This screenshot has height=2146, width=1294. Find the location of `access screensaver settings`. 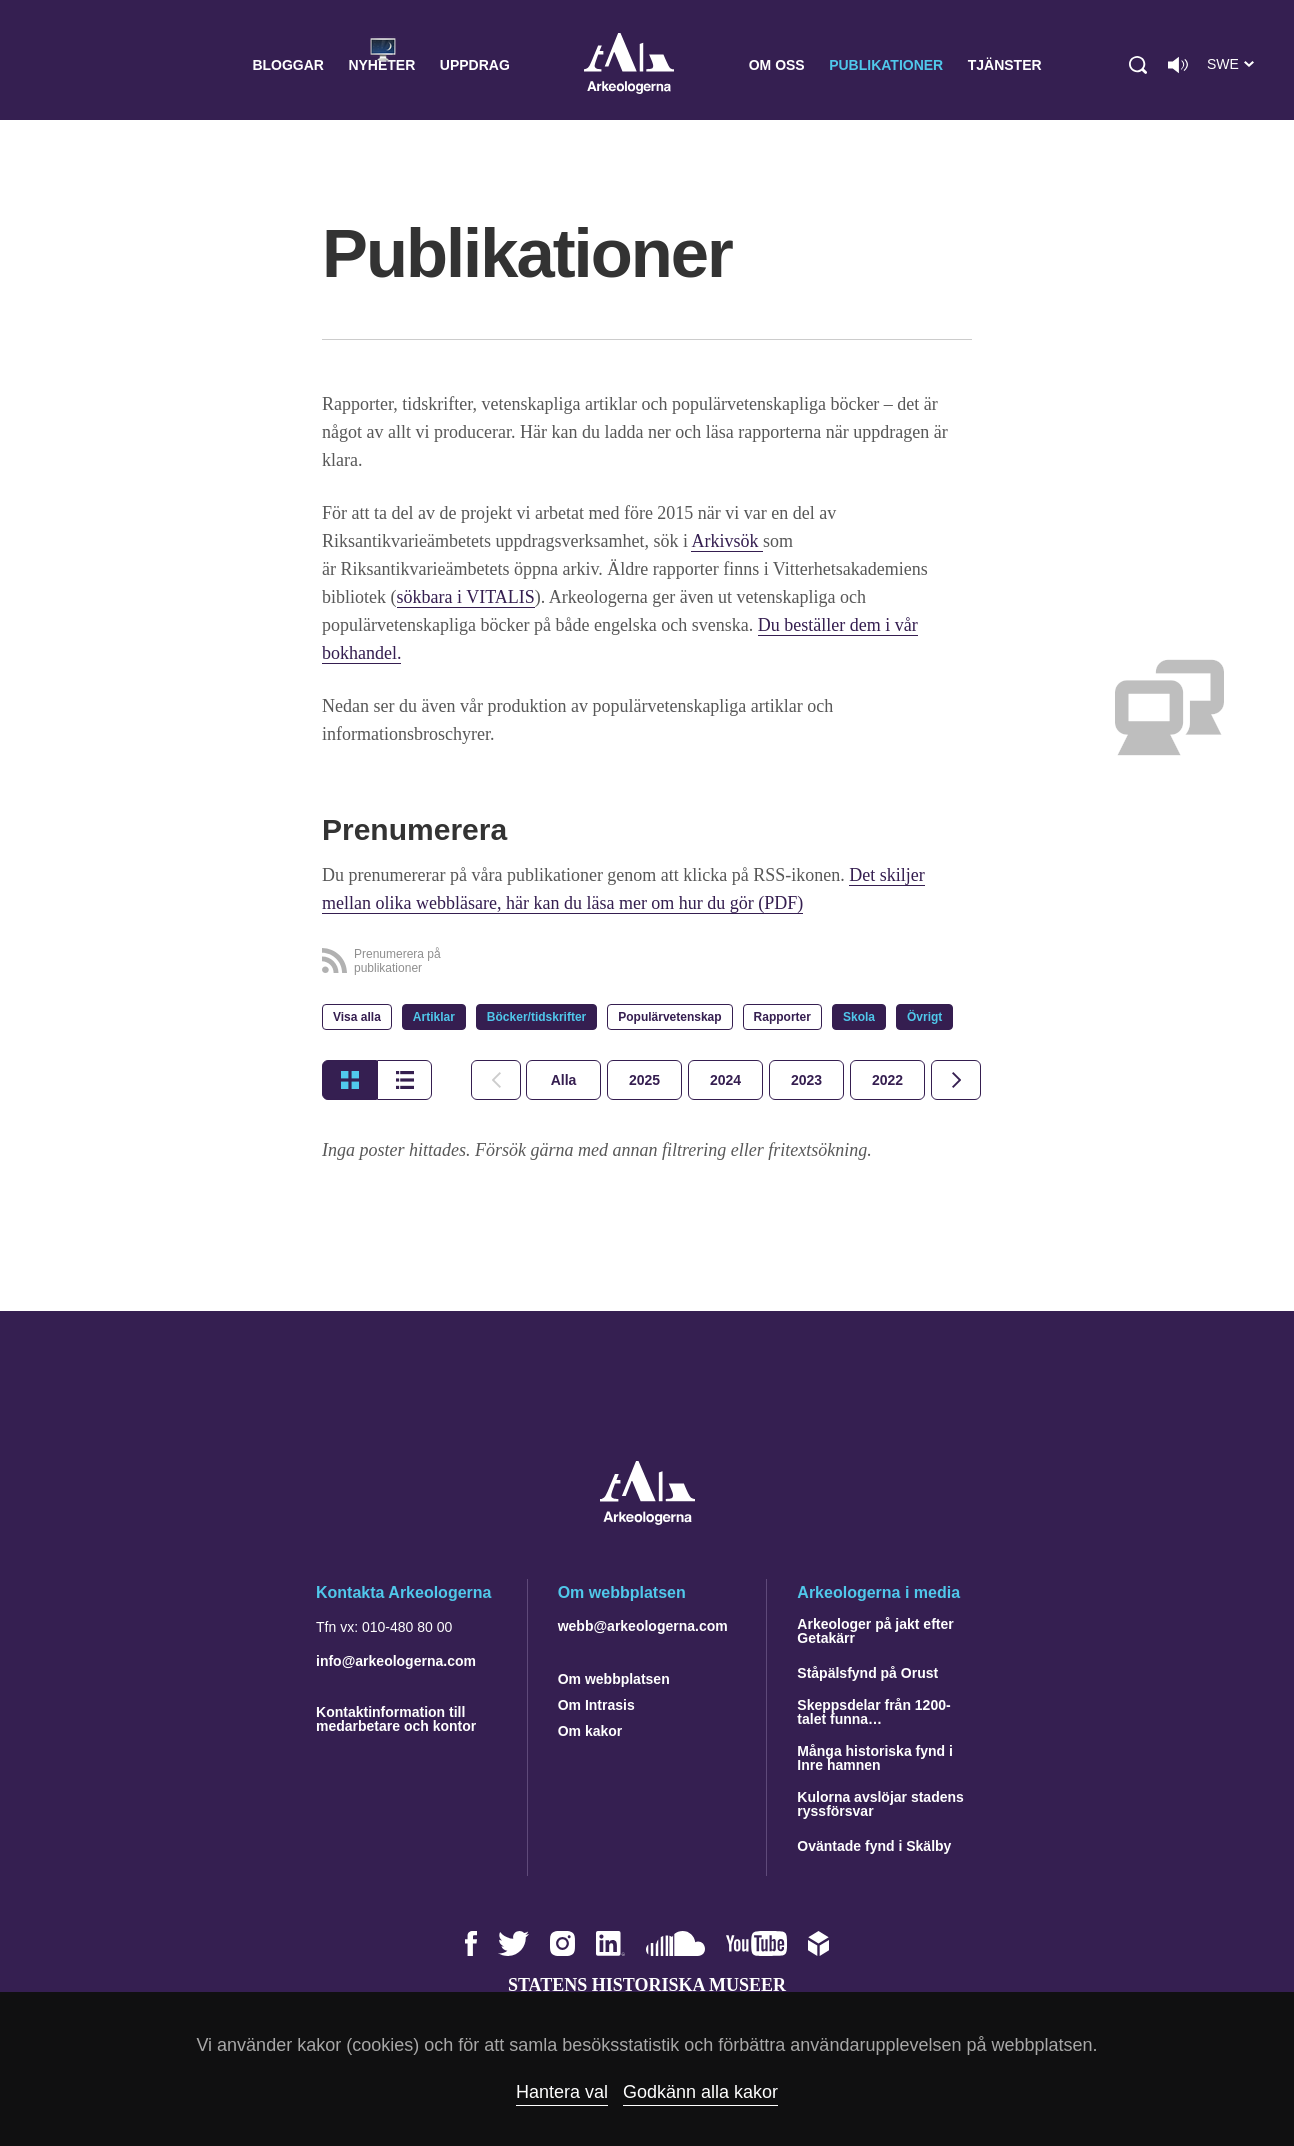

access screensaver settings is located at coordinates (383, 49).